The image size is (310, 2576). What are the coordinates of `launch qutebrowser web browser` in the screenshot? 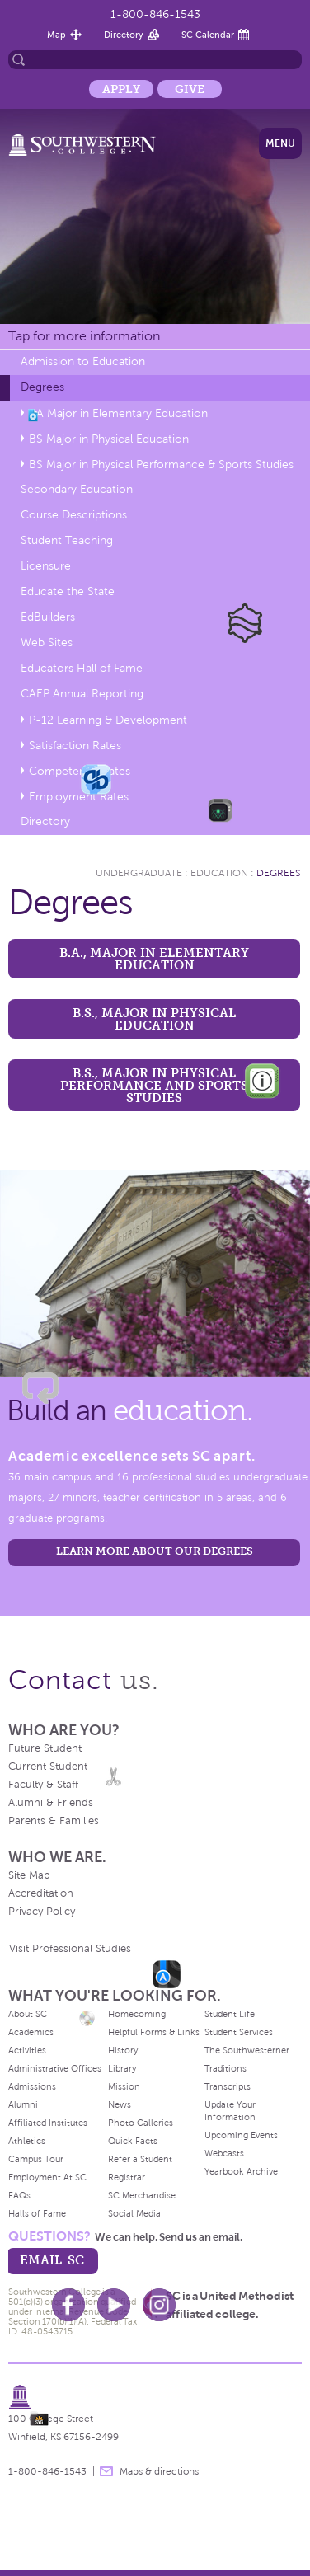 It's located at (96, 779).